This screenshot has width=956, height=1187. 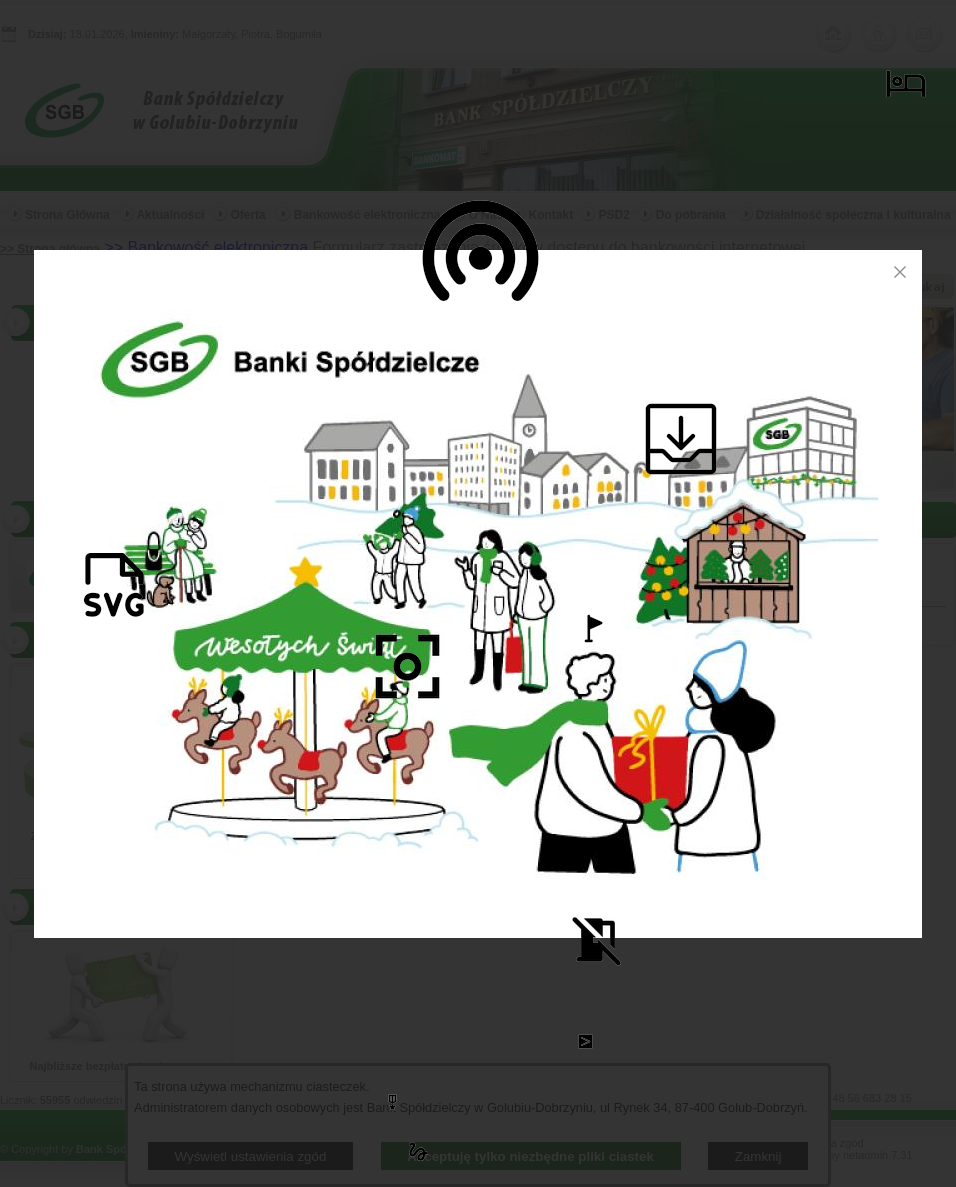 What do you see at coordinates (407, 666) in the screenshot?
I see `focus camera on a subject` at bounding box center [407, 666].